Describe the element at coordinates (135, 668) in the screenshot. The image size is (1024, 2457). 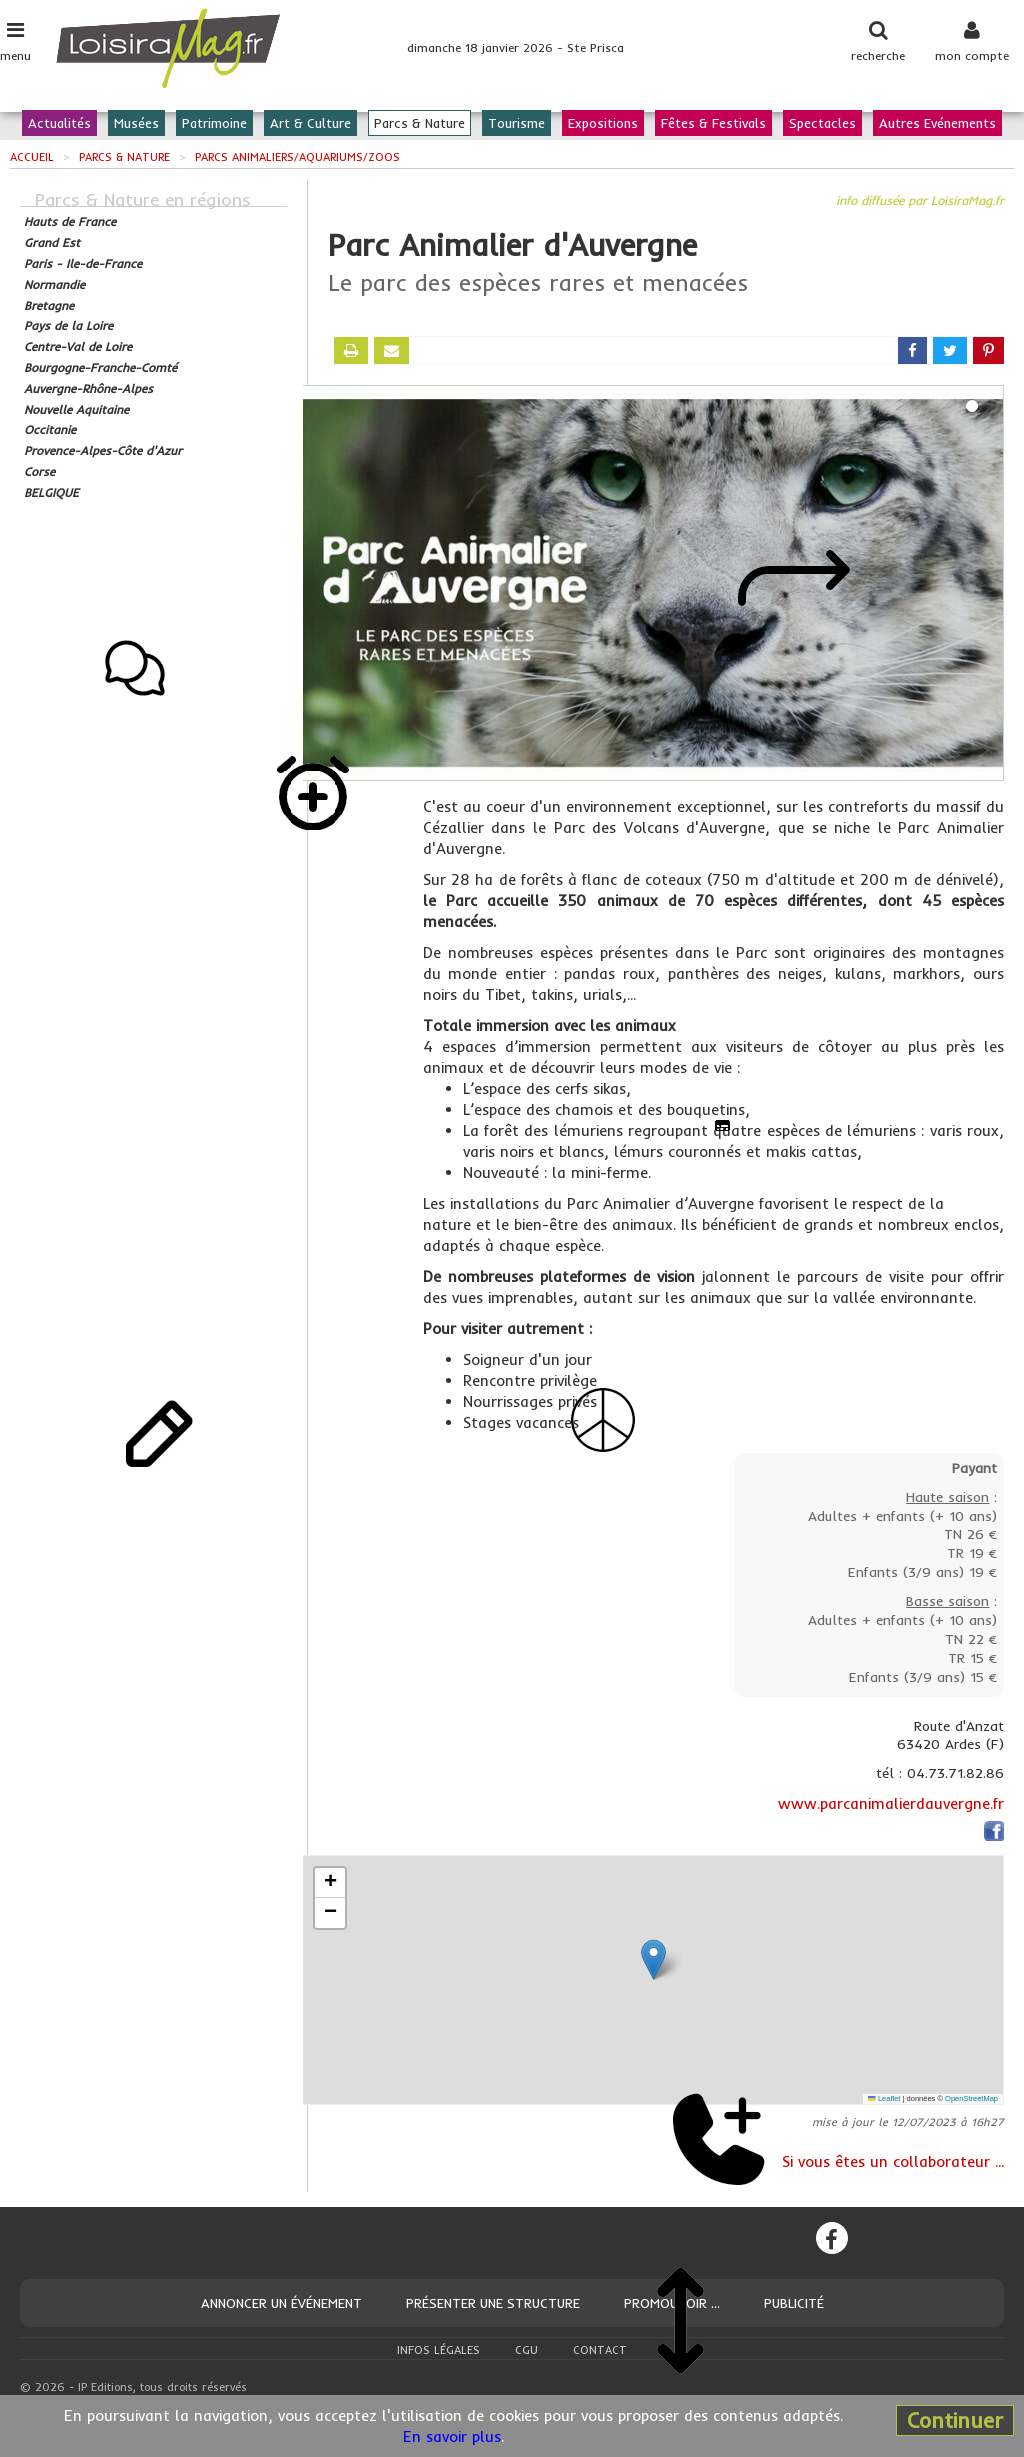
I see `open your conversations` at that location.